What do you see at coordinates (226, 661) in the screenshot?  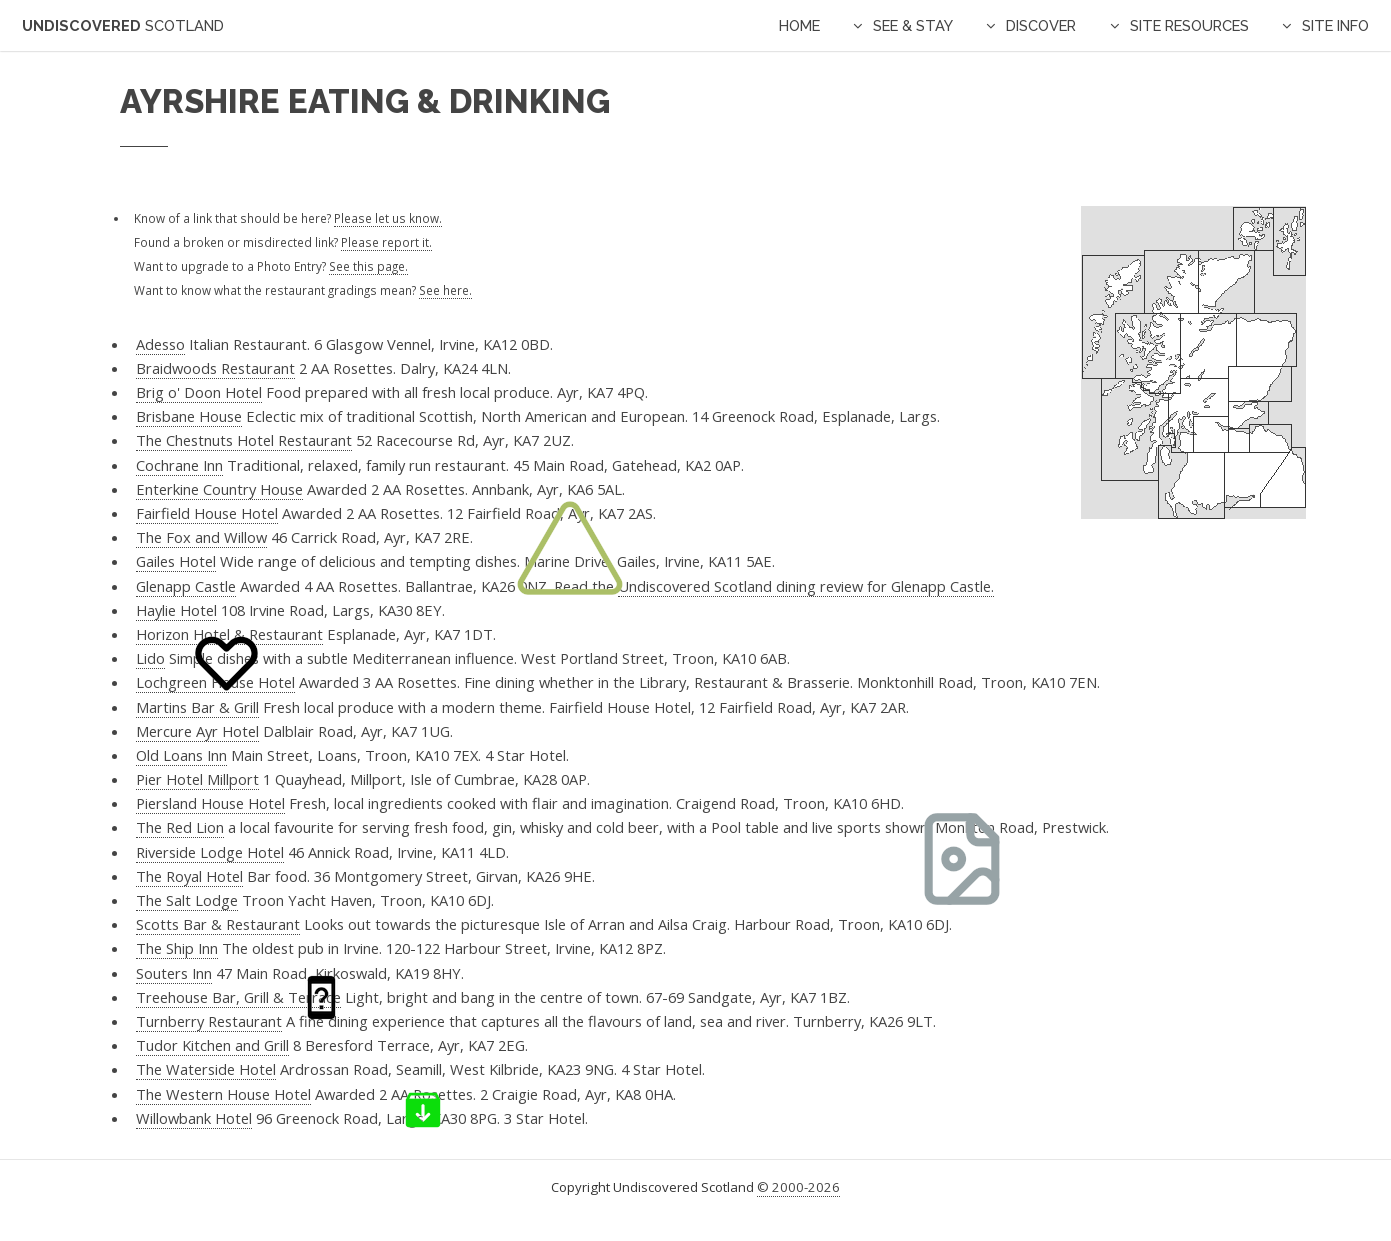 I see `add to favorites` at bounding box center [226, 661].